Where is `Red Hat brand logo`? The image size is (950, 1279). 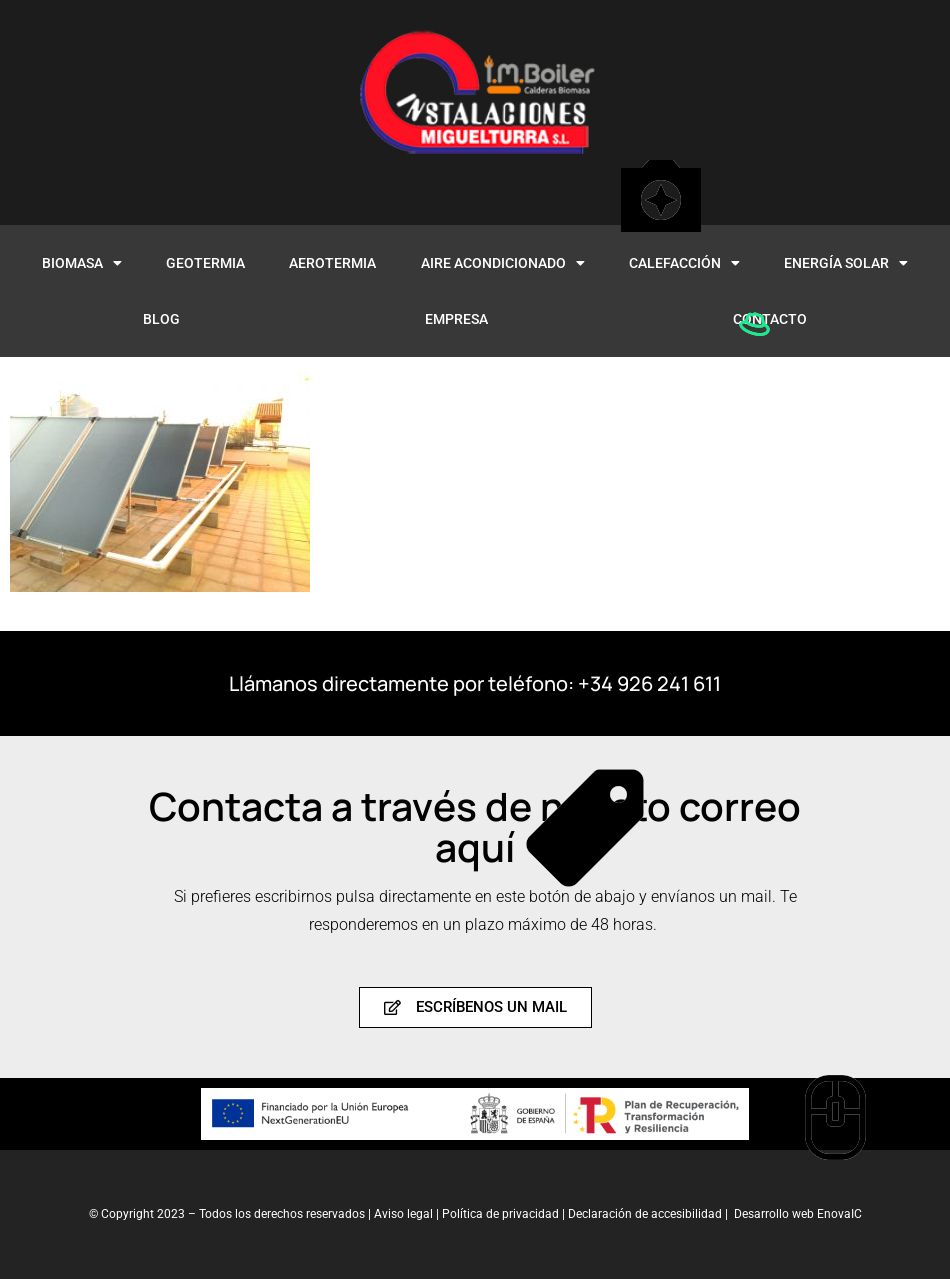
Red Hat brand logo is located at coordinates (754, 323).